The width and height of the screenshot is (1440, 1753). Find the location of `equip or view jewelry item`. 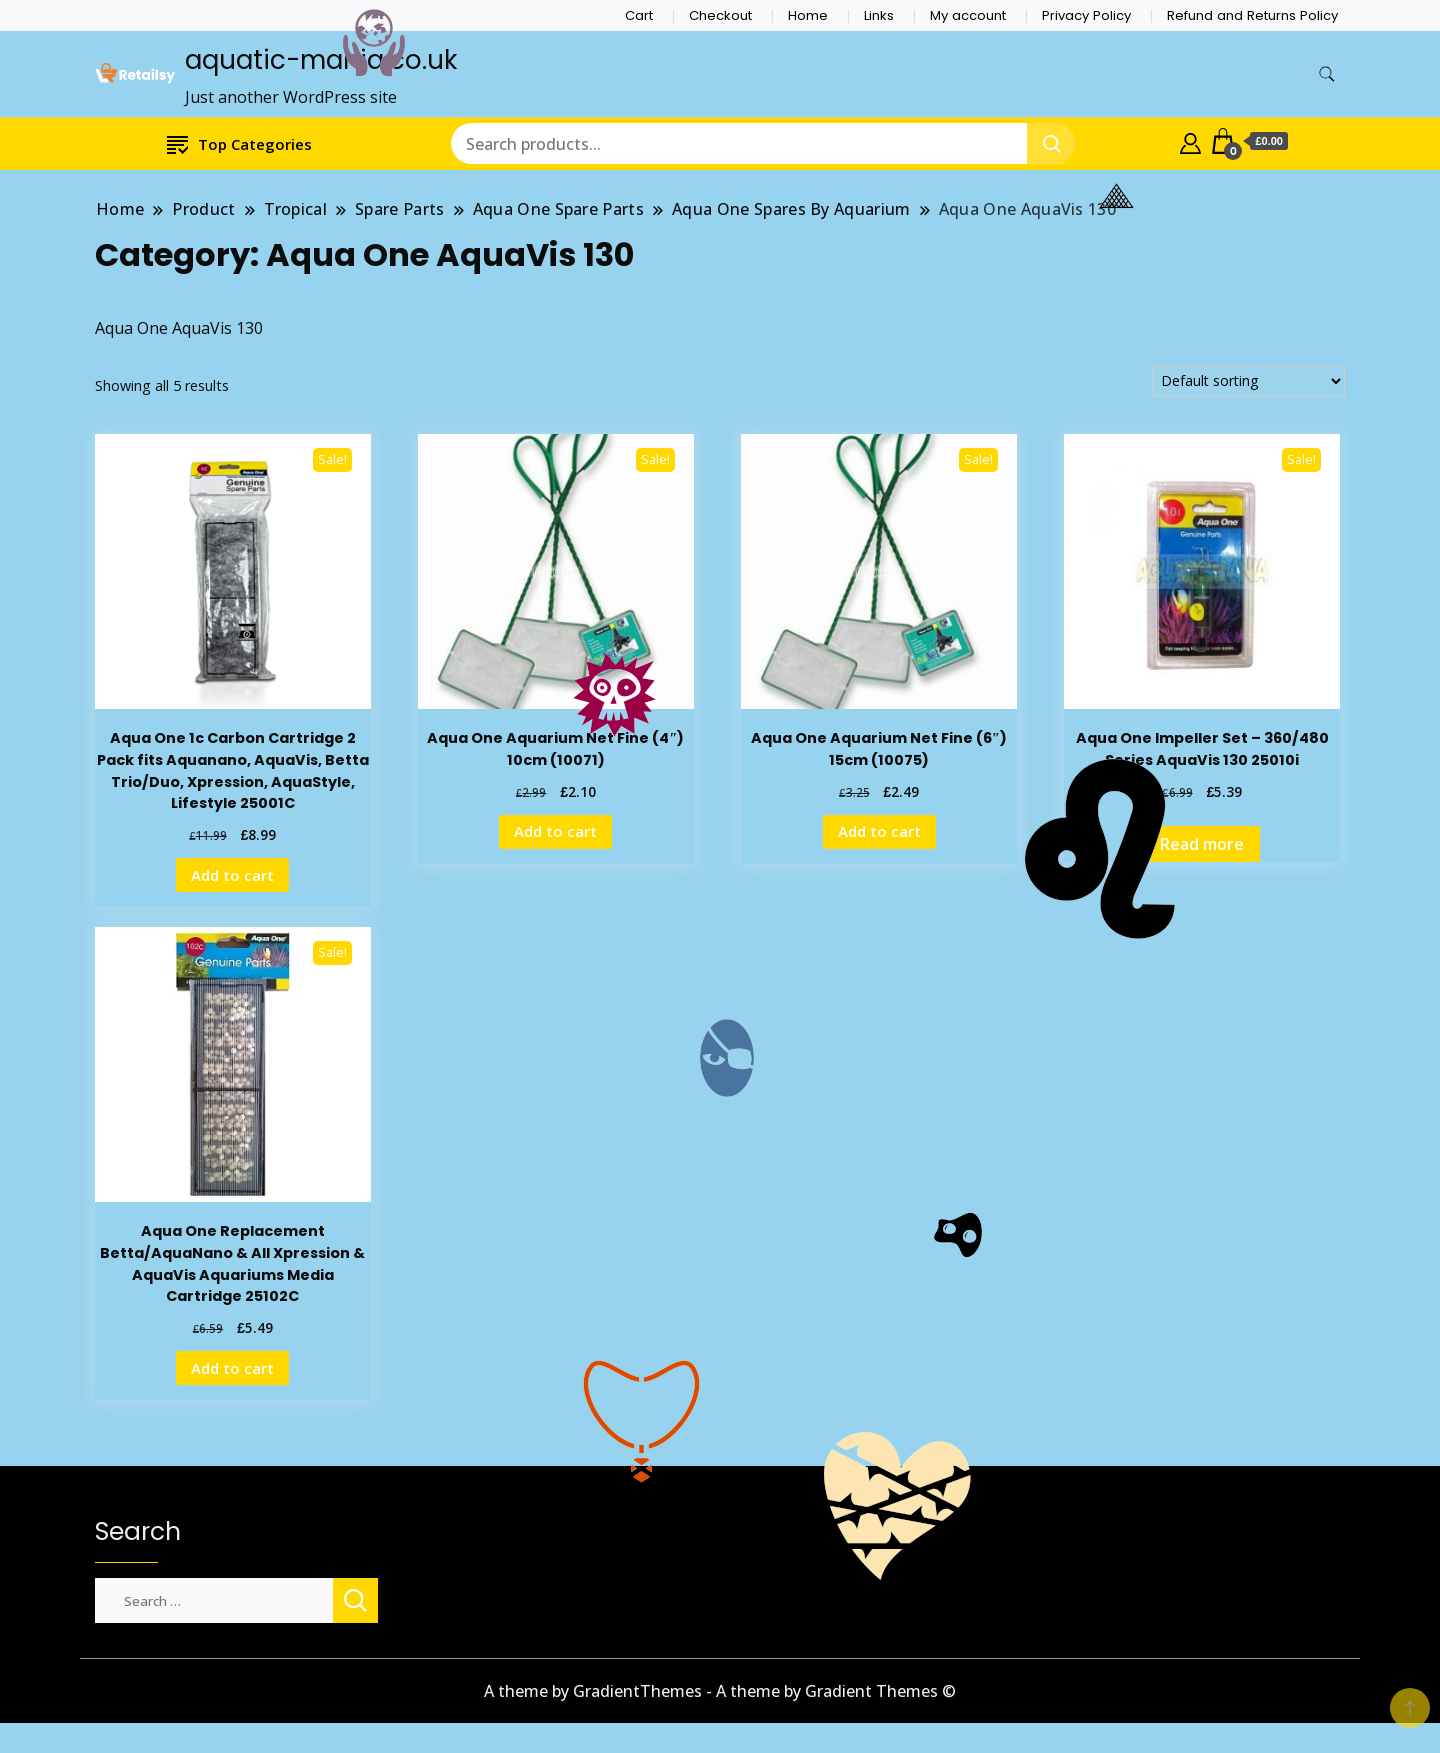

equip or view jewelry item is located at coordinates (641, 1421).